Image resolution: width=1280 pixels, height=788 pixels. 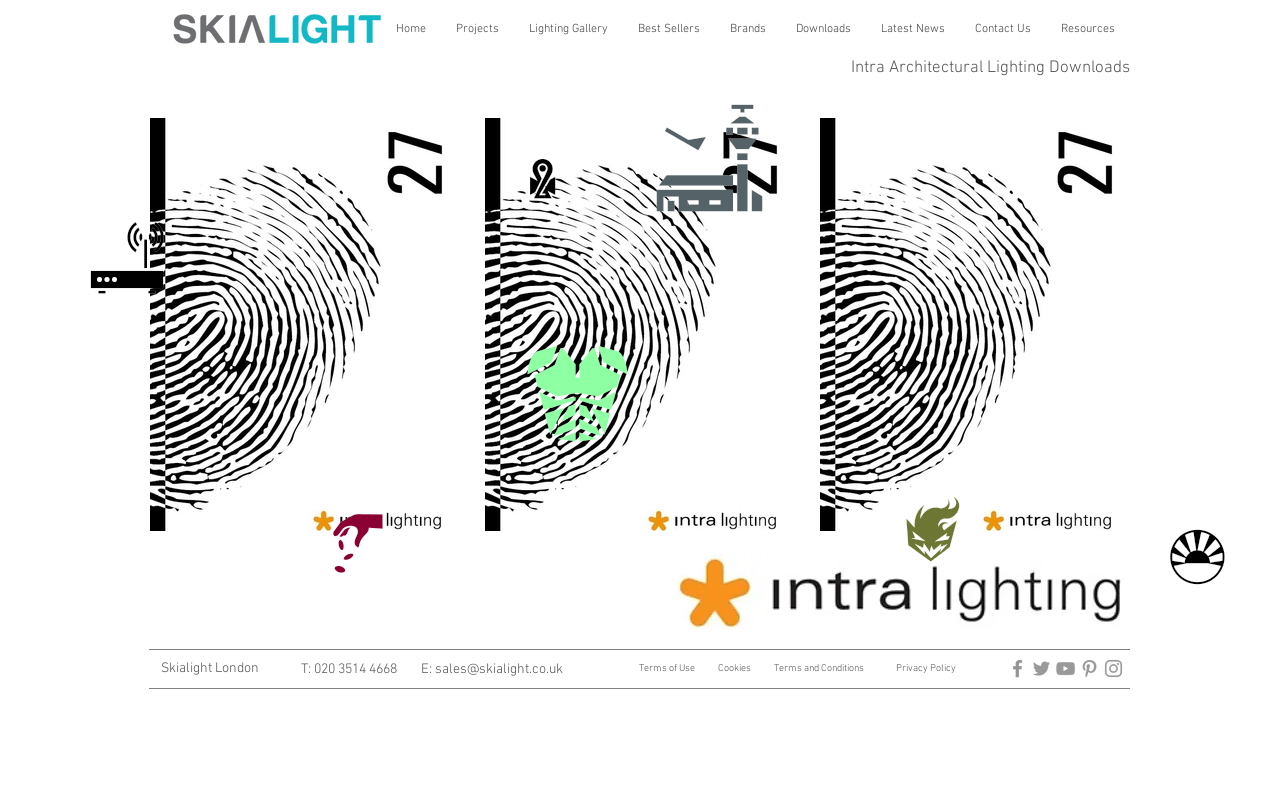 I want to click on access wifi router settings, so click(x=127, y=257).